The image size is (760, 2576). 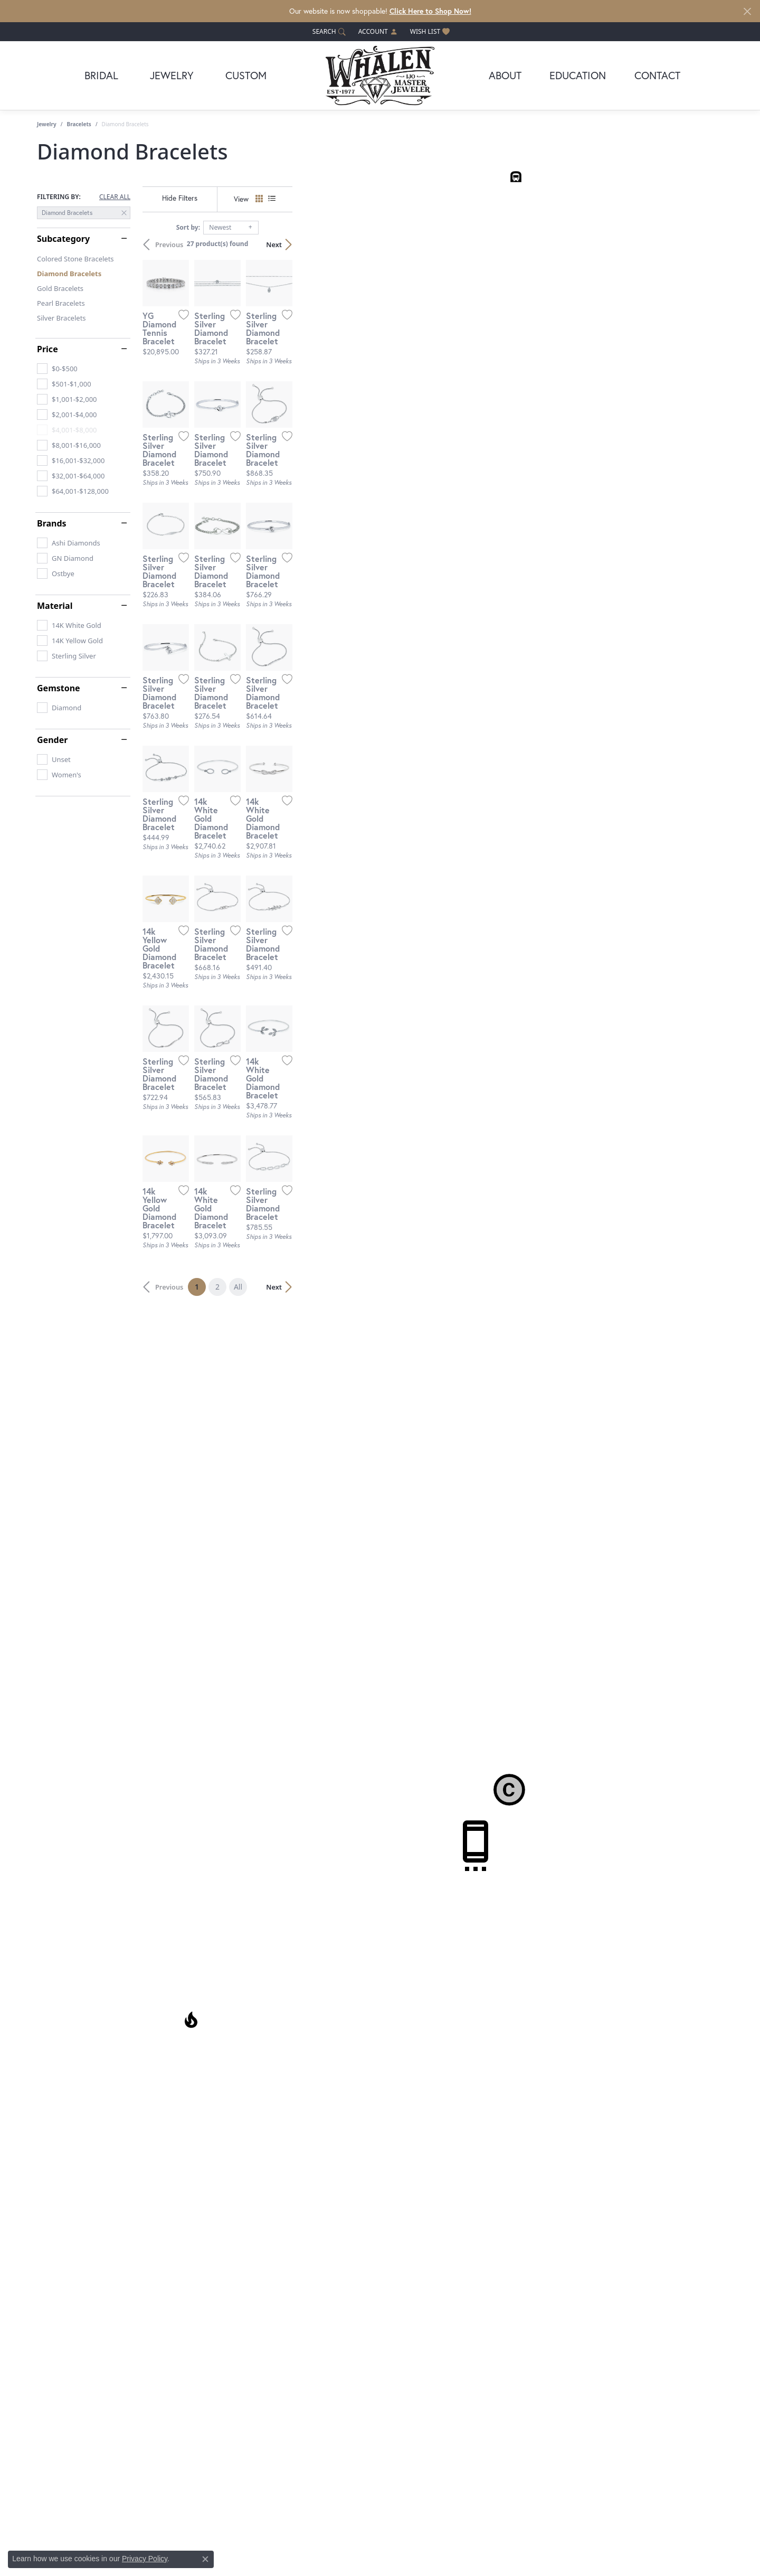 What do you see at coordinates (509, 1790) in the screenshot?
I see `indicates copyrighted content` at bounding box center [509, 1790].